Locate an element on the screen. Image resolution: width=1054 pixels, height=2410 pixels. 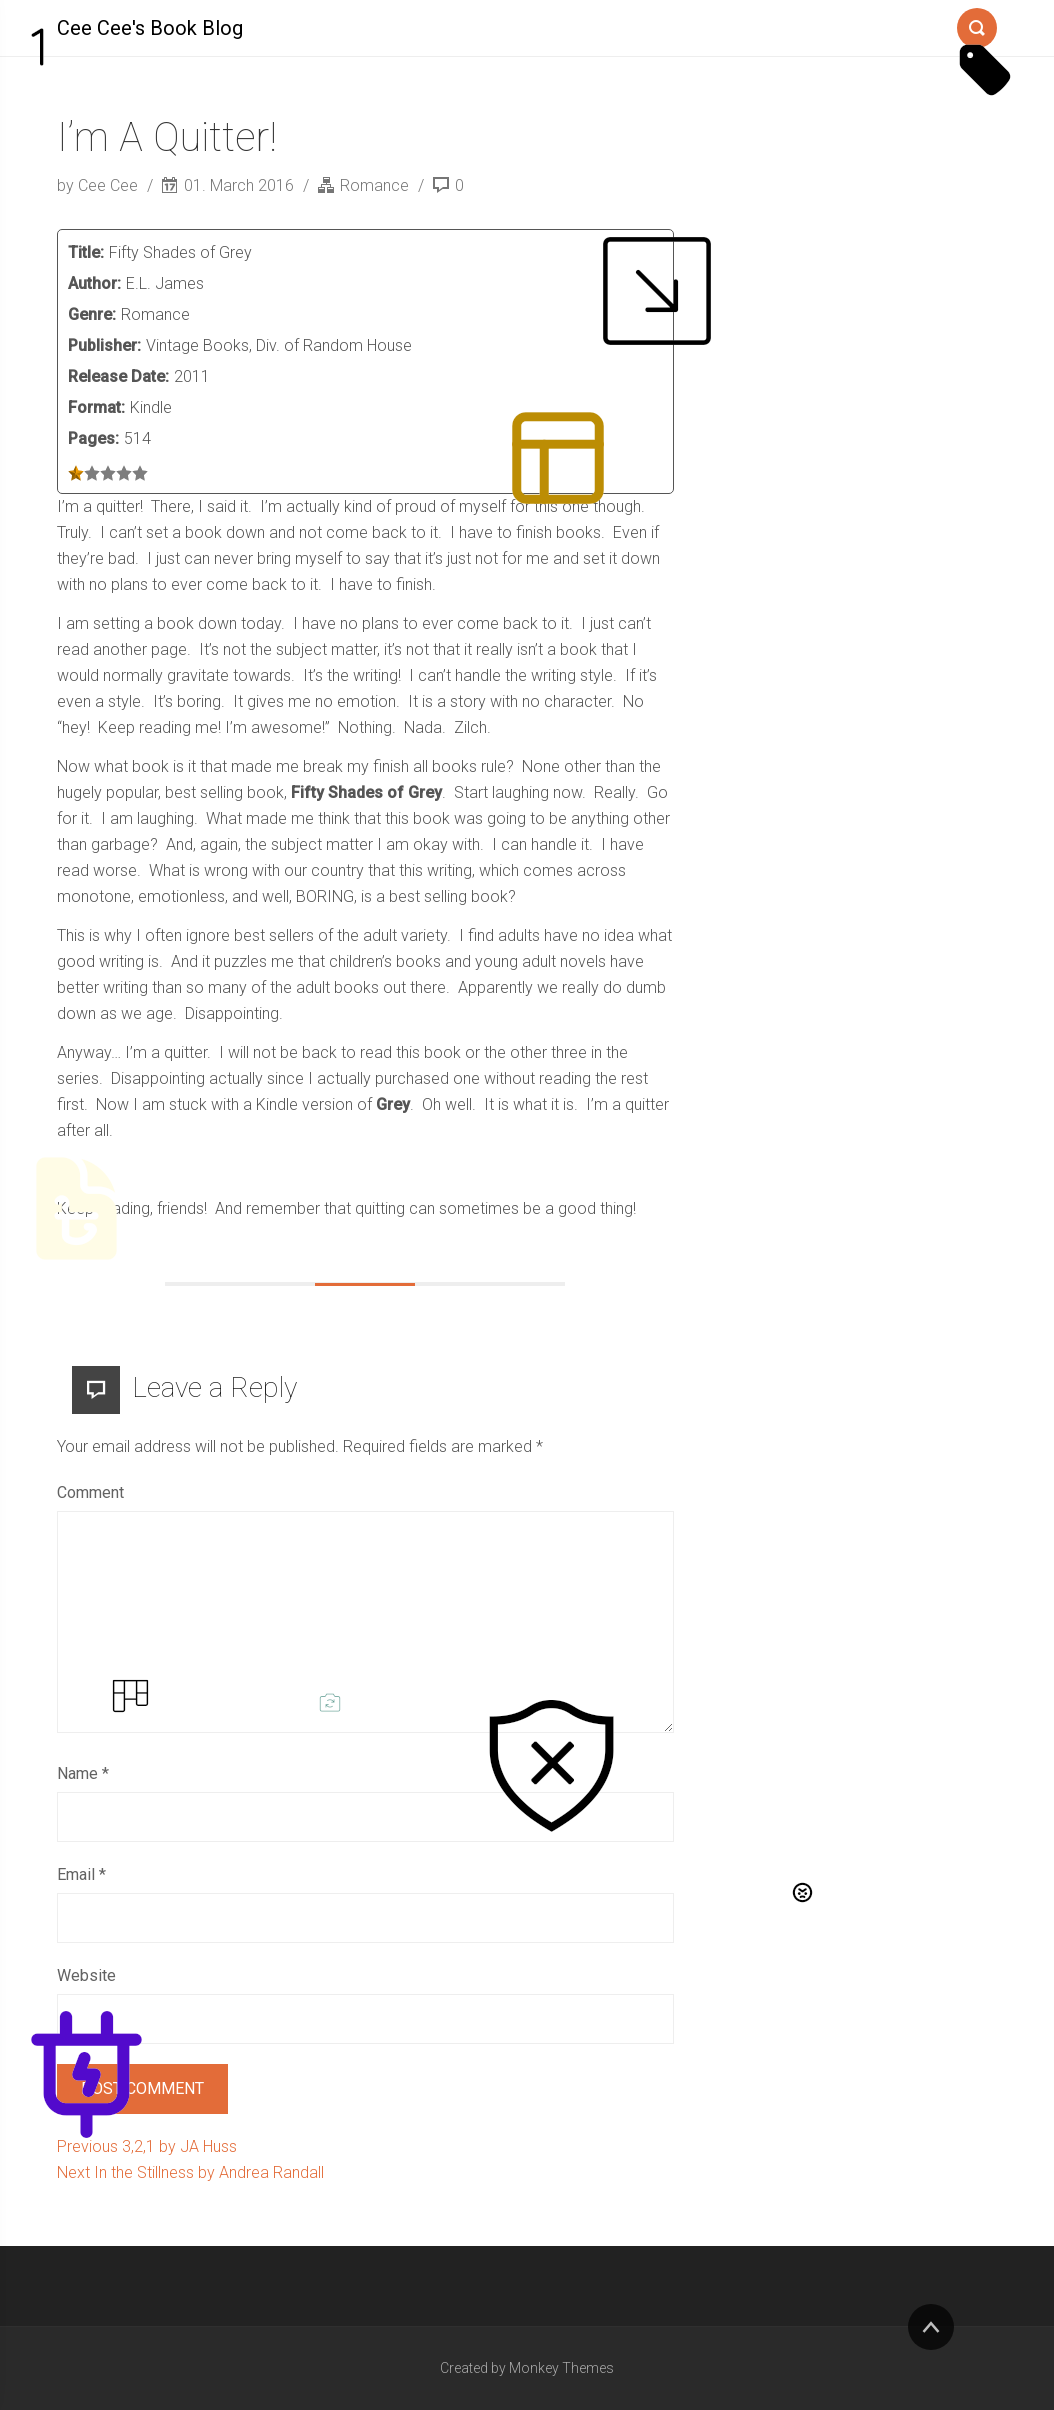
navigate to bottom-right corner is located at coordinates (657, 291).